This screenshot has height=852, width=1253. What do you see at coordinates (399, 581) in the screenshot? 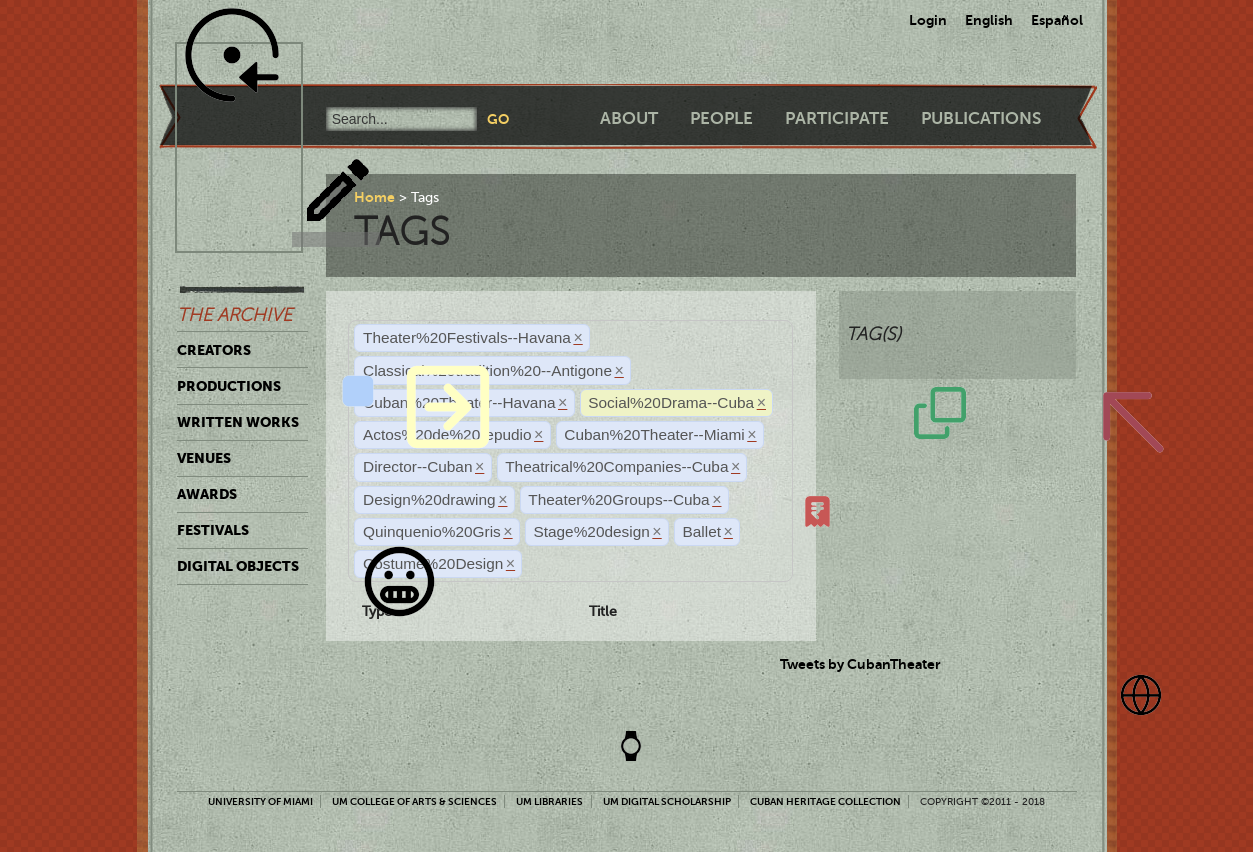
I see `indicates an awkward or uncomfortable situation` at bounding box center [399, 581].